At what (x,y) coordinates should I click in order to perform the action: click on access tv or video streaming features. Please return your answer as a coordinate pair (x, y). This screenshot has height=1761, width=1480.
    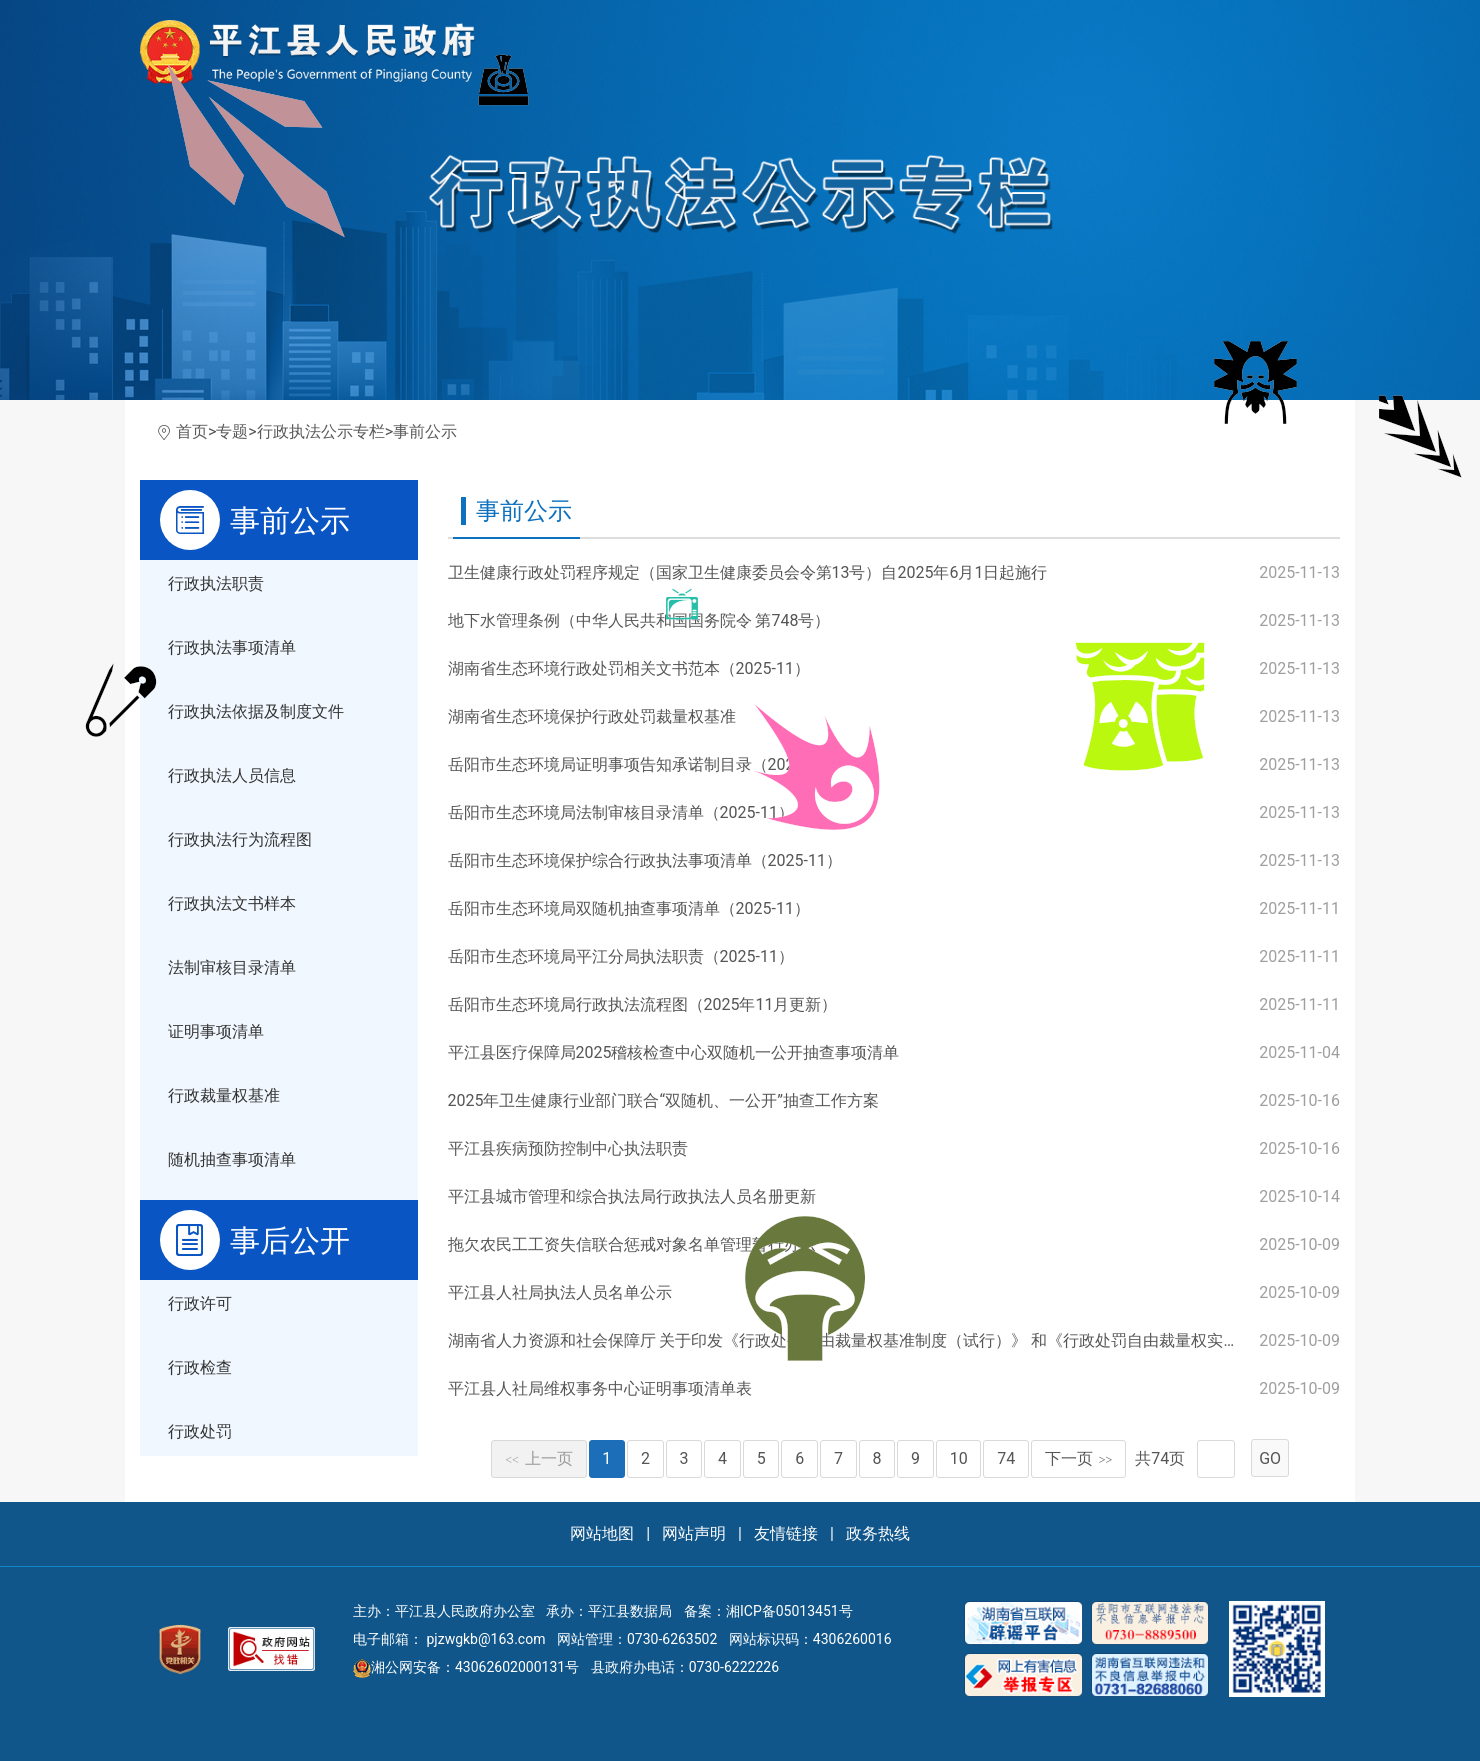
    Looking at the image, I should click on (682, 604).